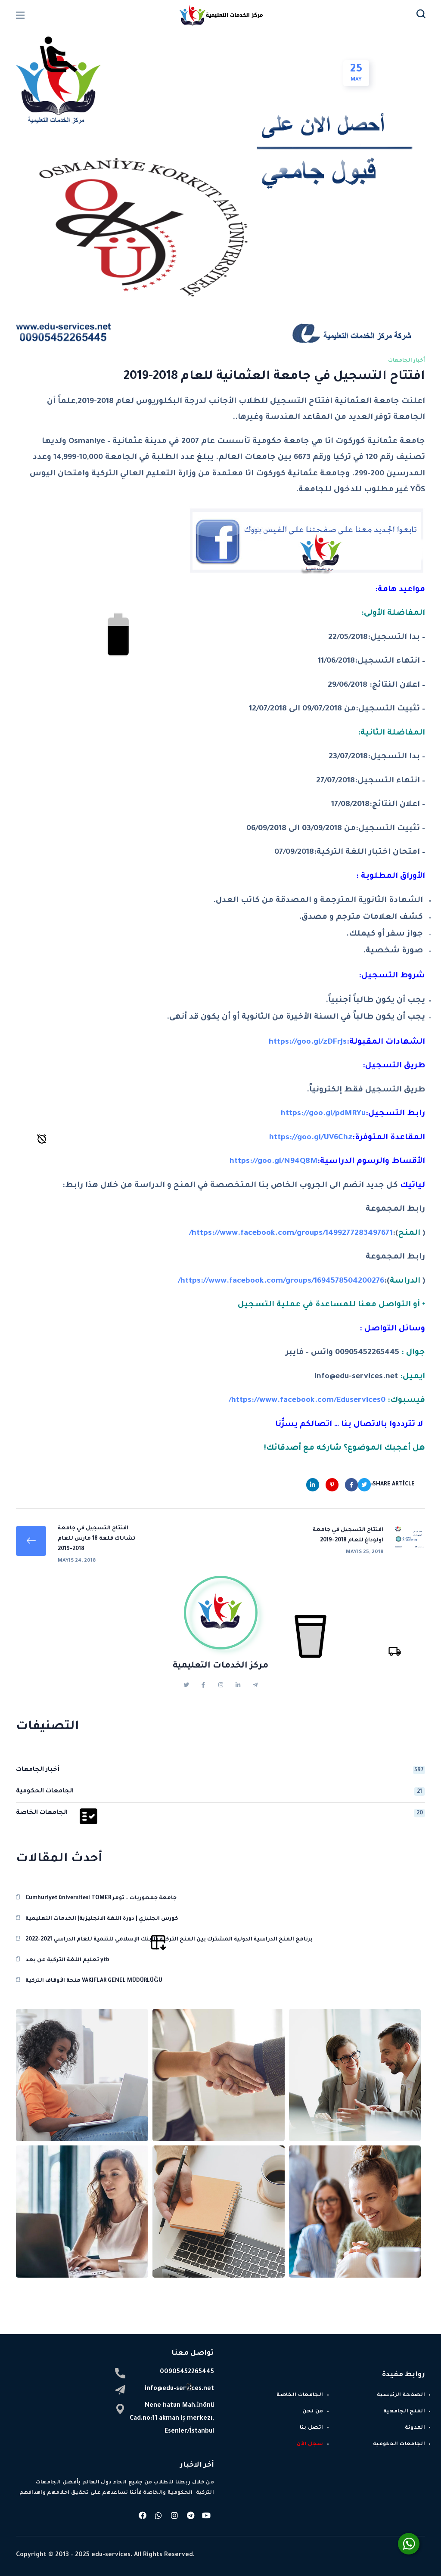  What do you see at coordinates (158, 1942) in the screenshot?
I see `download table data` at bounding box center [158, 1942].